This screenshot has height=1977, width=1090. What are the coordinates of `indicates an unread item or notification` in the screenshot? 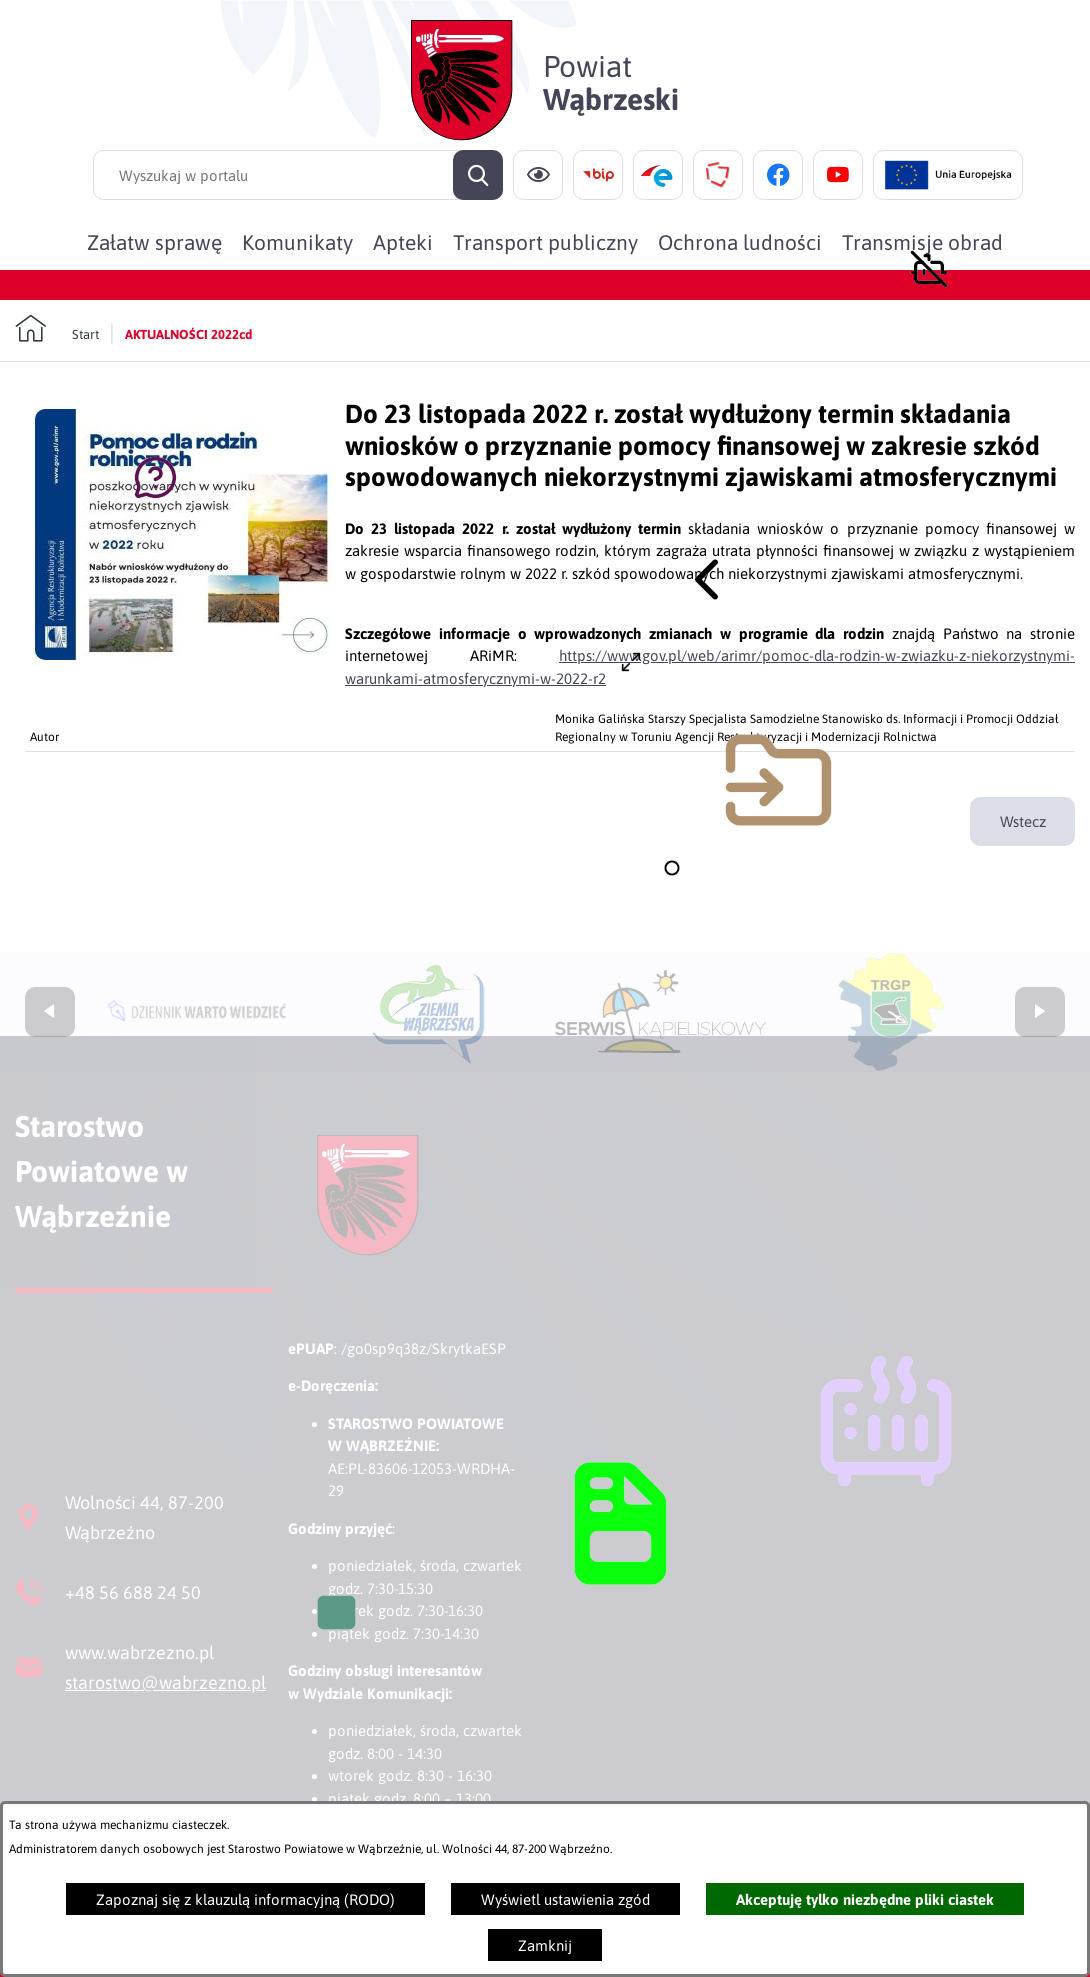 It's located at (672, 868).